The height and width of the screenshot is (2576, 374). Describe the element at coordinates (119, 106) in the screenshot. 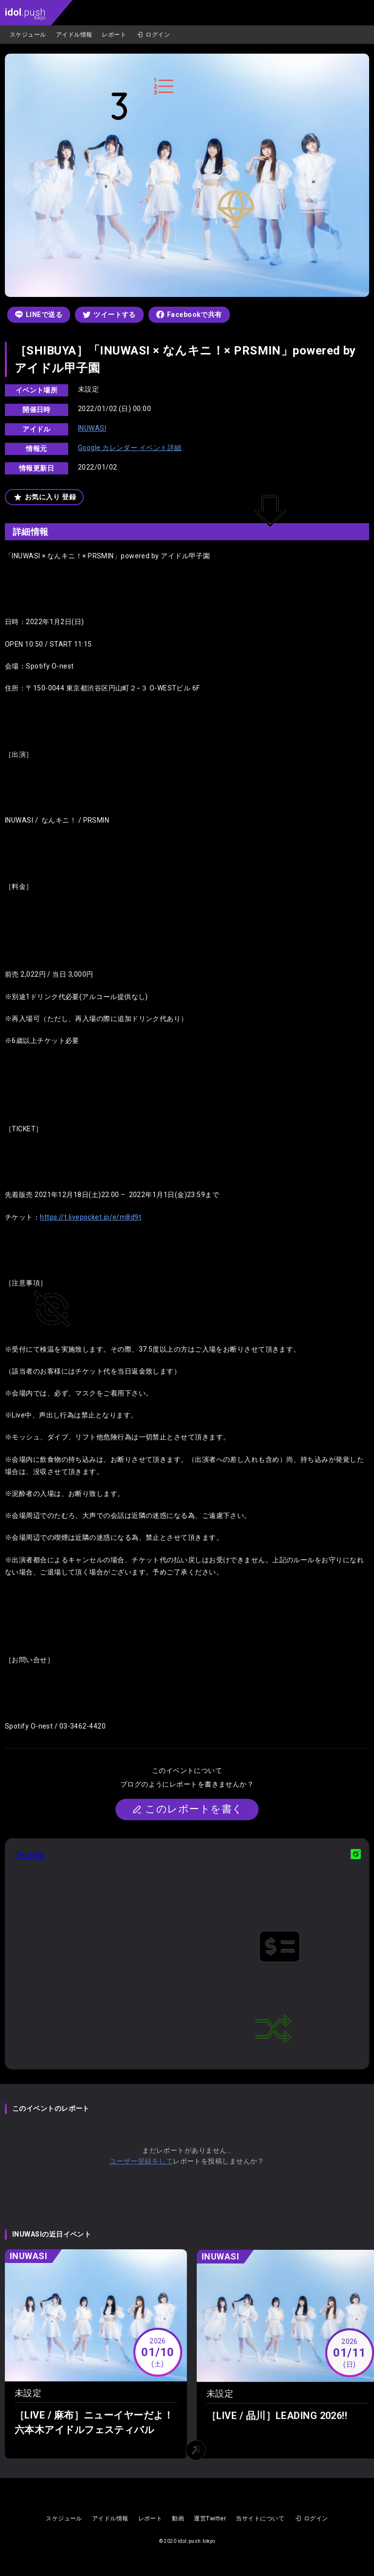

I see `indicates step three in a multi-step process` at that location.